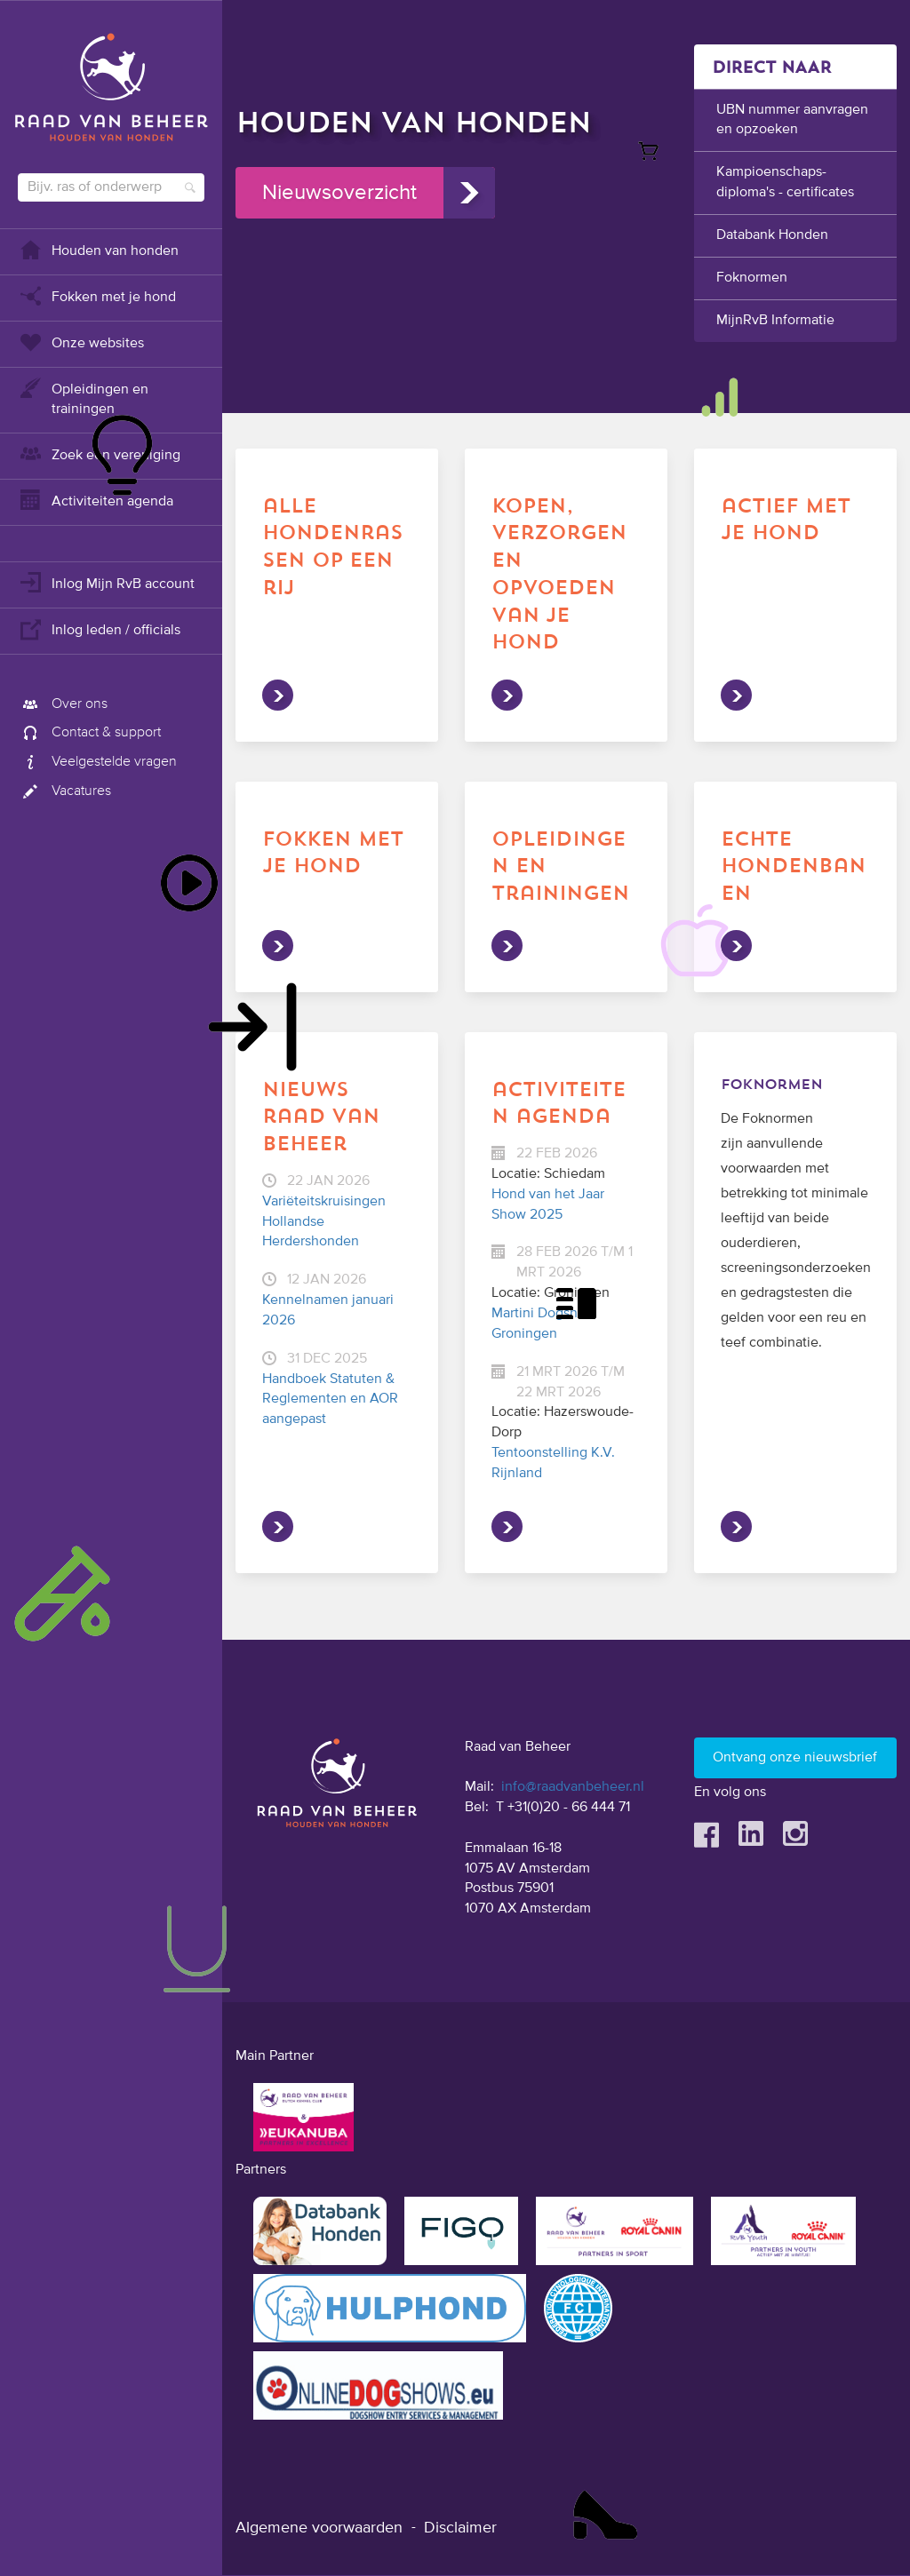  I want to click on play media or video content, so click(189, 883).